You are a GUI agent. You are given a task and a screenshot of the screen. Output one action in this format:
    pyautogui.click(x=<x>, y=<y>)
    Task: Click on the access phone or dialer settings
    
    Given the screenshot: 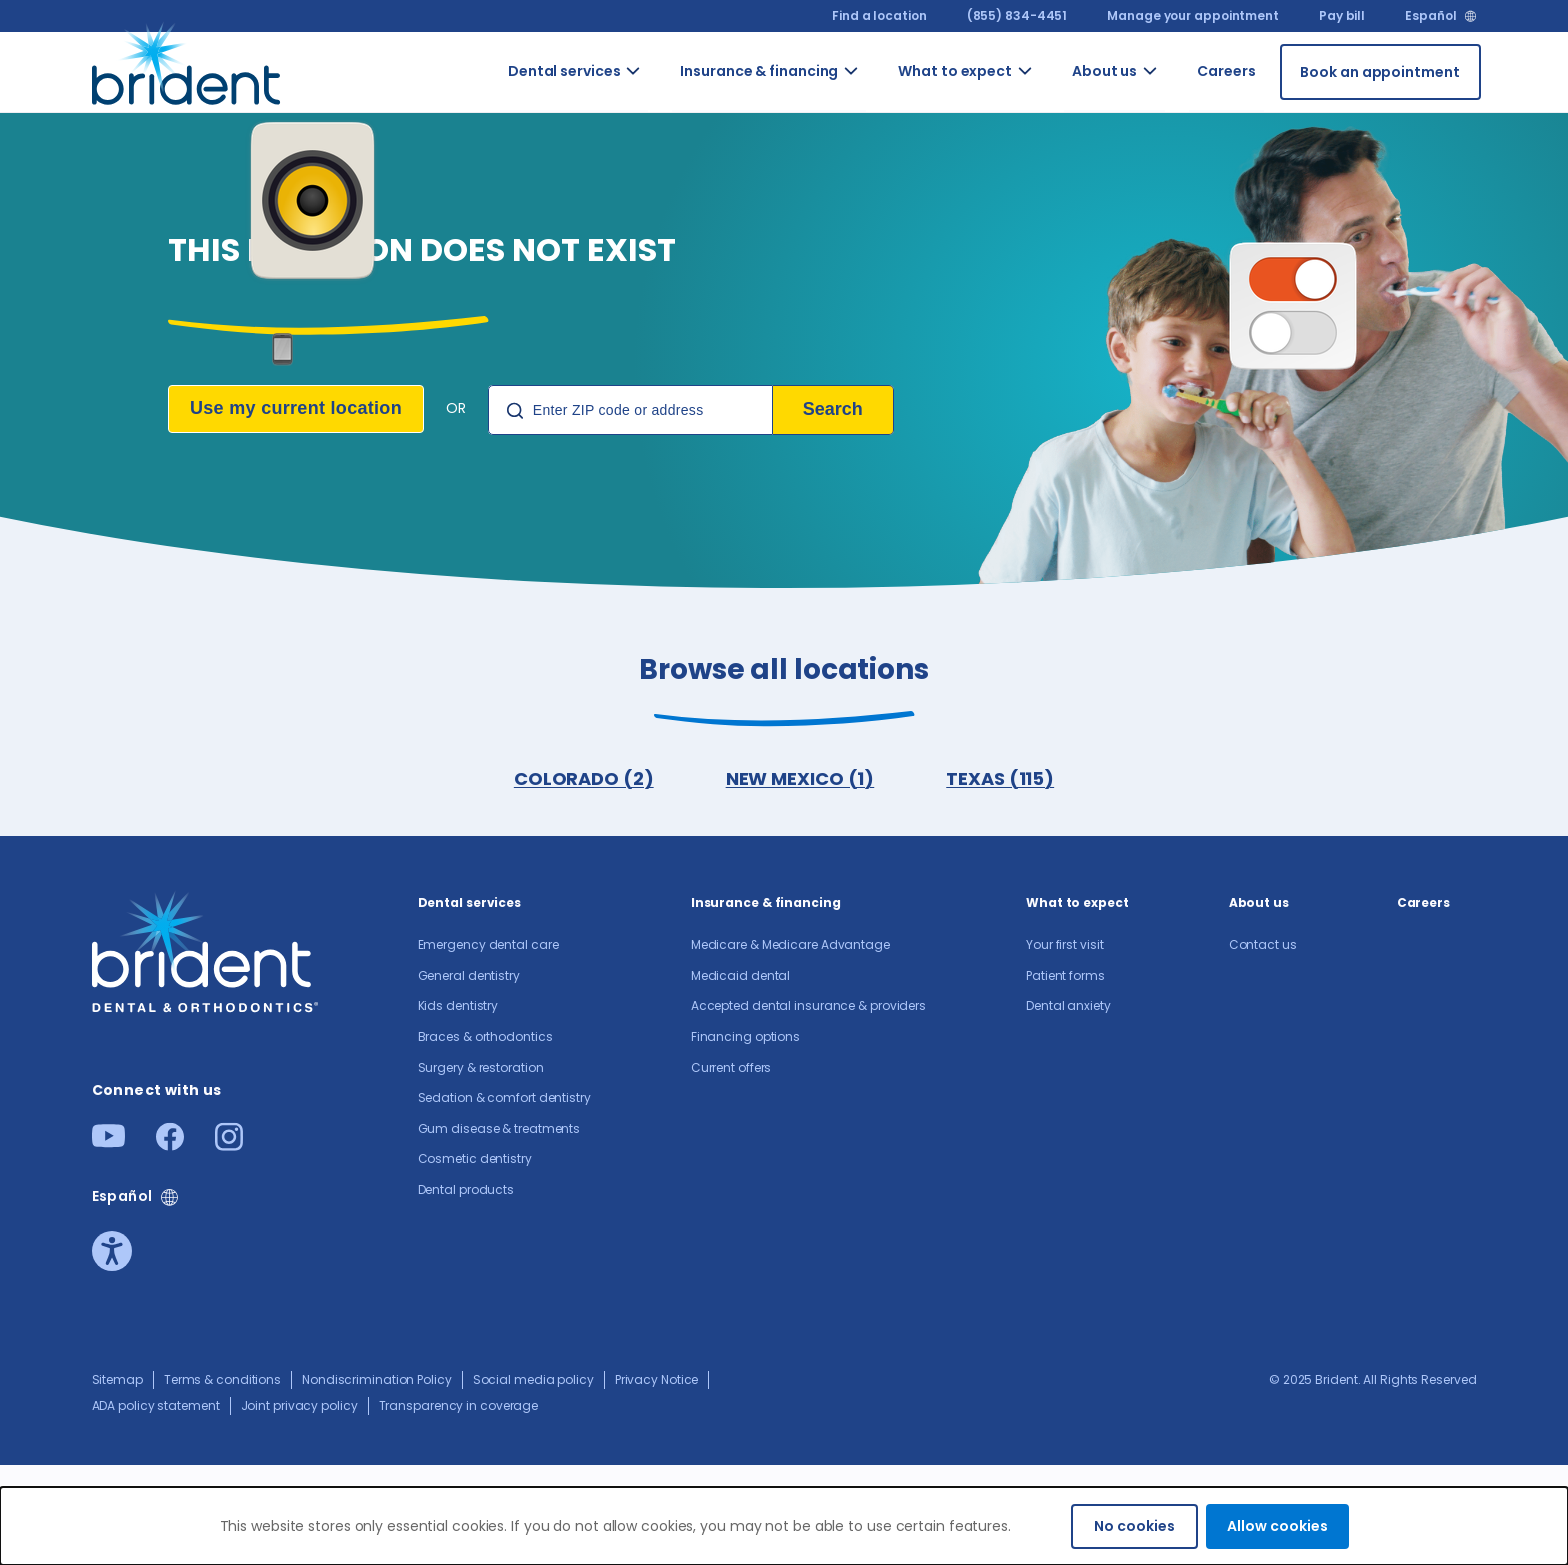 What is the action you would take?
    pyautogui.click(x=282, y=349)
    